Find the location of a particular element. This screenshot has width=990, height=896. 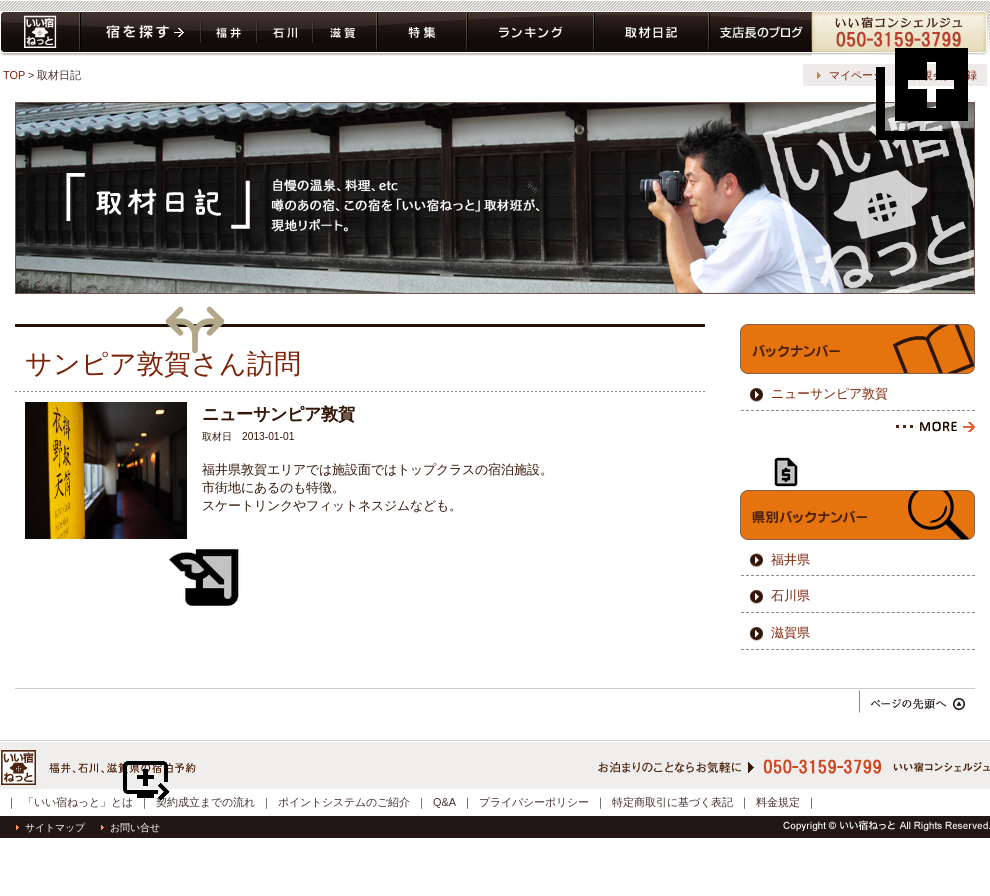

view document history or revisions is located at coordinates (206, 577).